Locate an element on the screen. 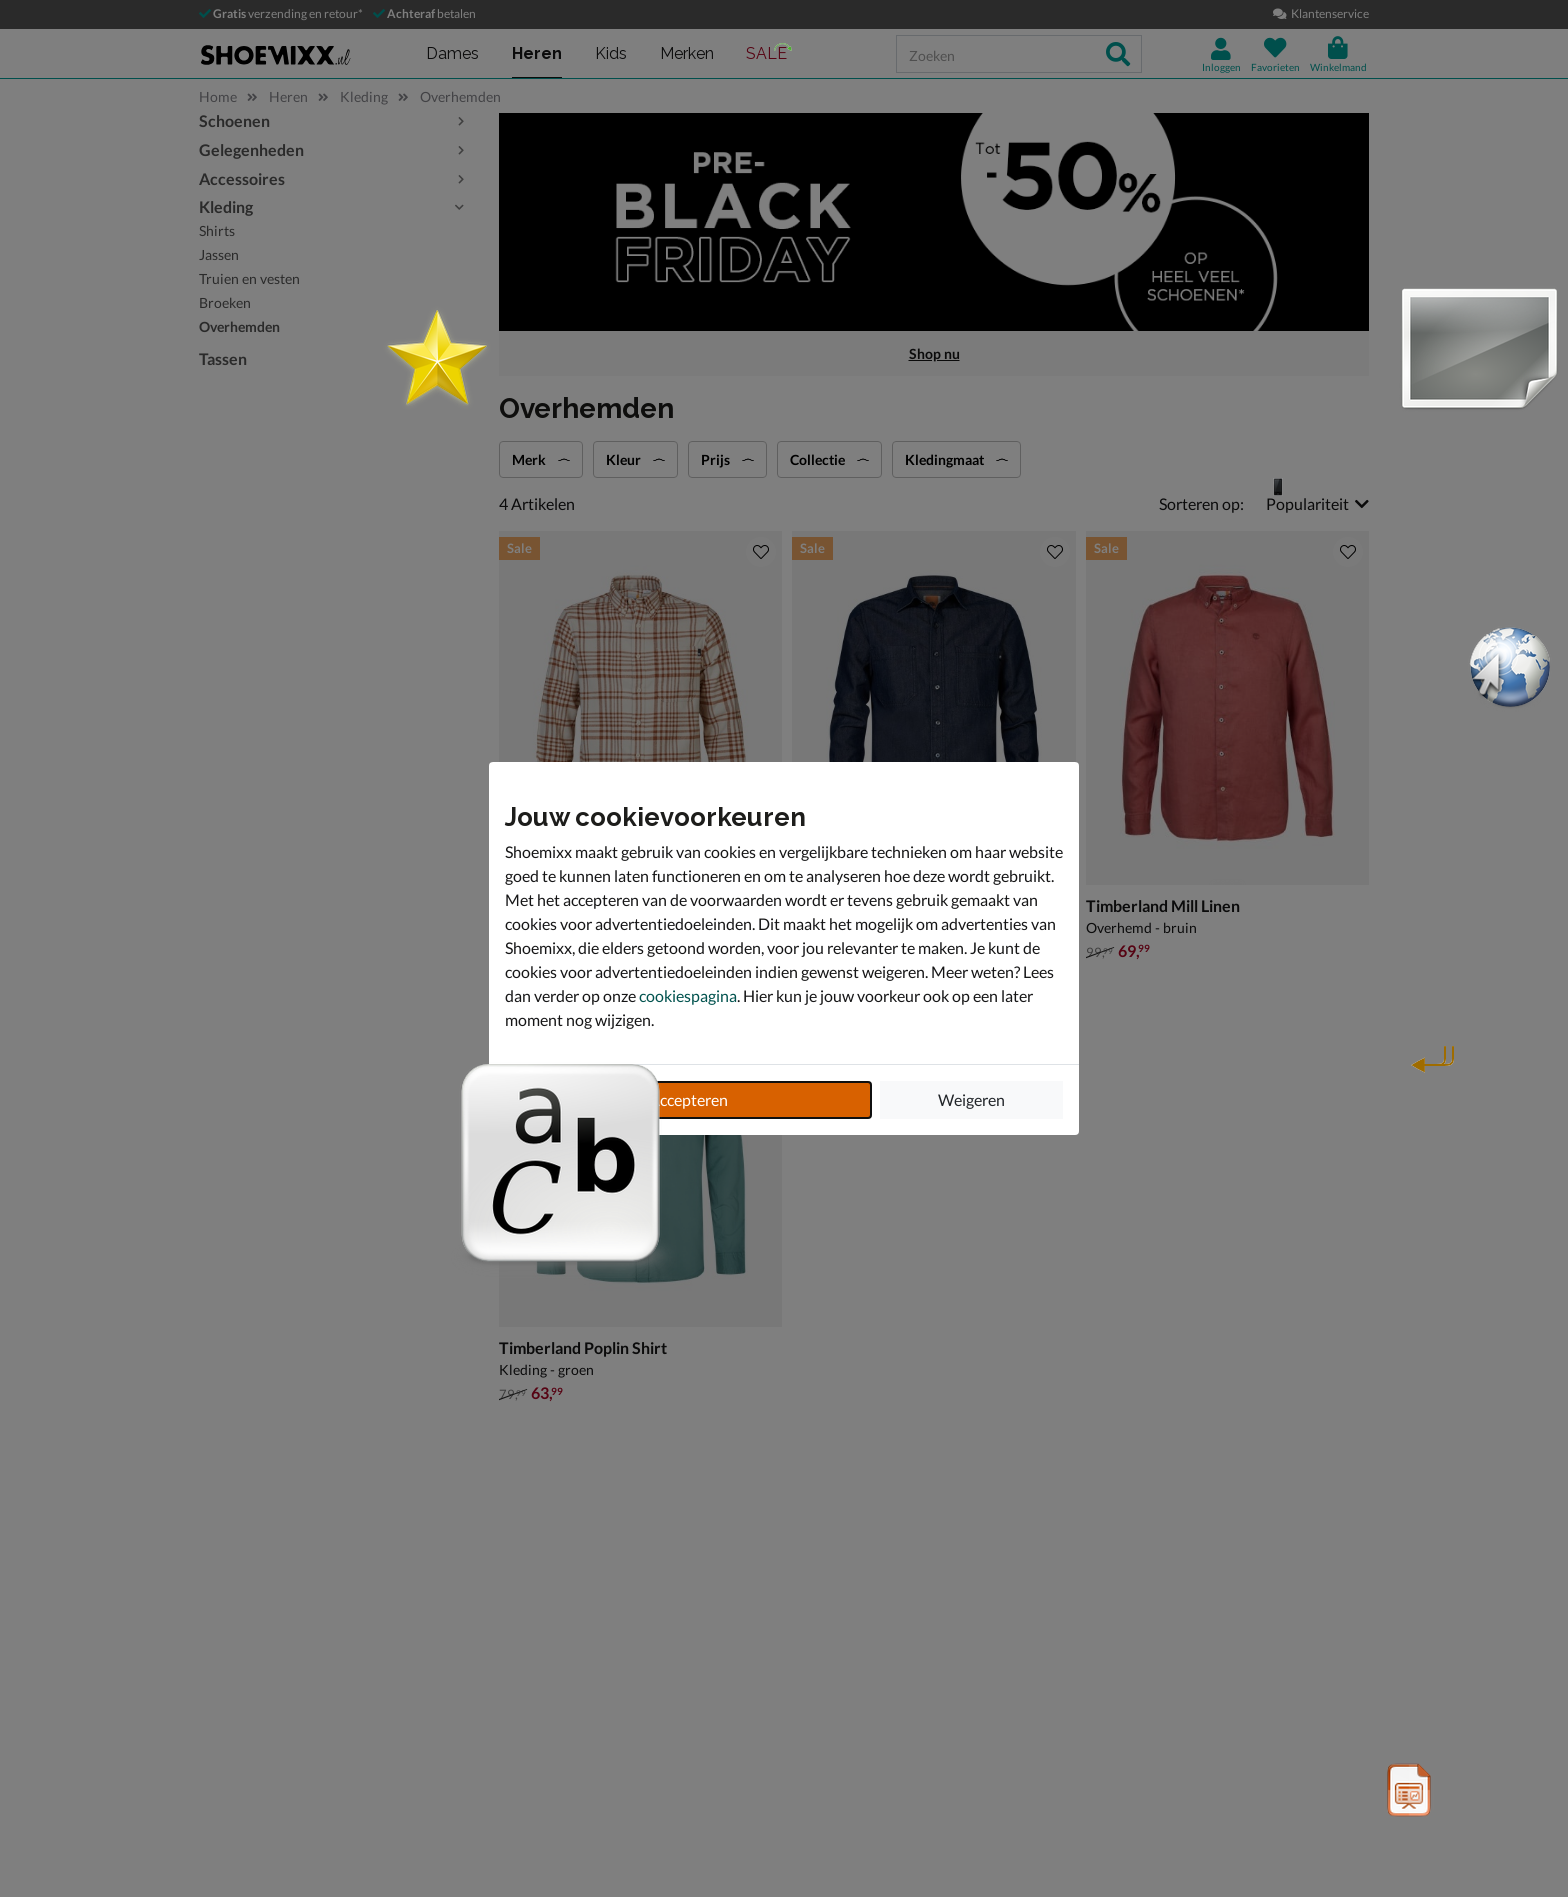 This screenshot has width=1568, height=1897. reply to all recipients of an email is located at coordinates (1432, 1056).